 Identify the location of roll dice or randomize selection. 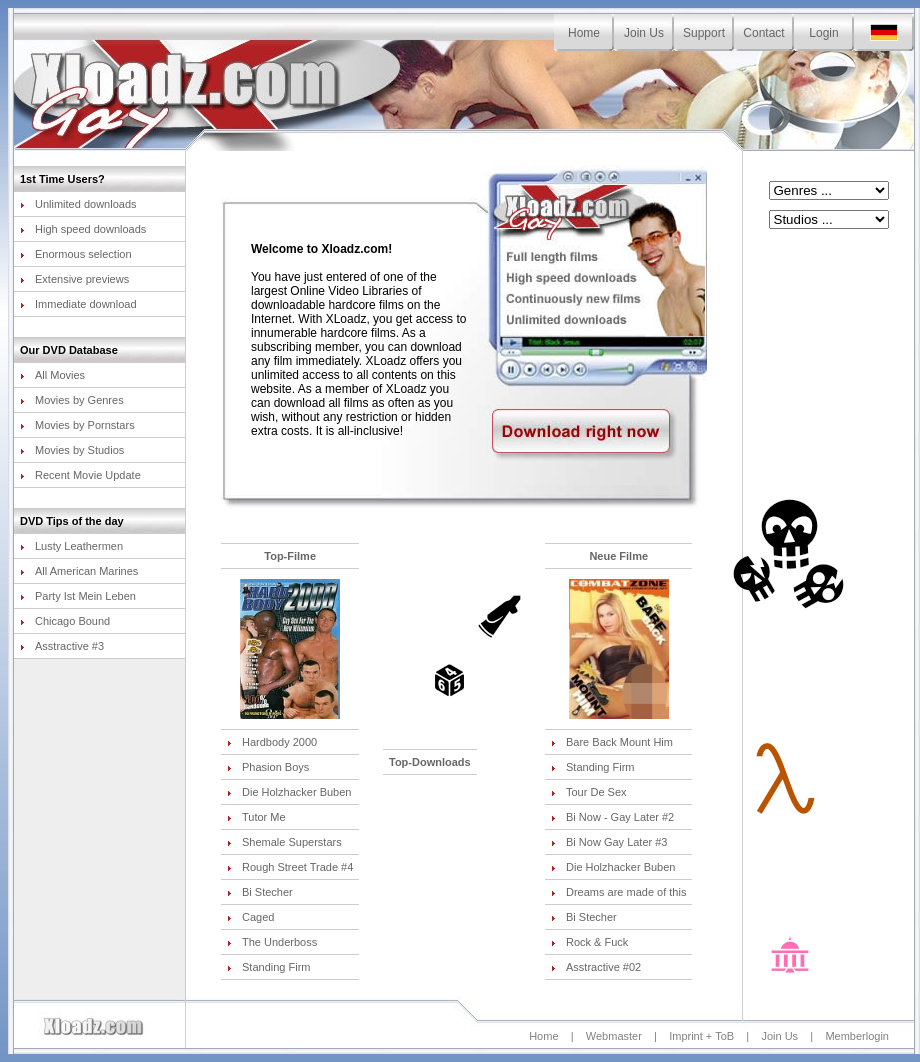
(449, 680).